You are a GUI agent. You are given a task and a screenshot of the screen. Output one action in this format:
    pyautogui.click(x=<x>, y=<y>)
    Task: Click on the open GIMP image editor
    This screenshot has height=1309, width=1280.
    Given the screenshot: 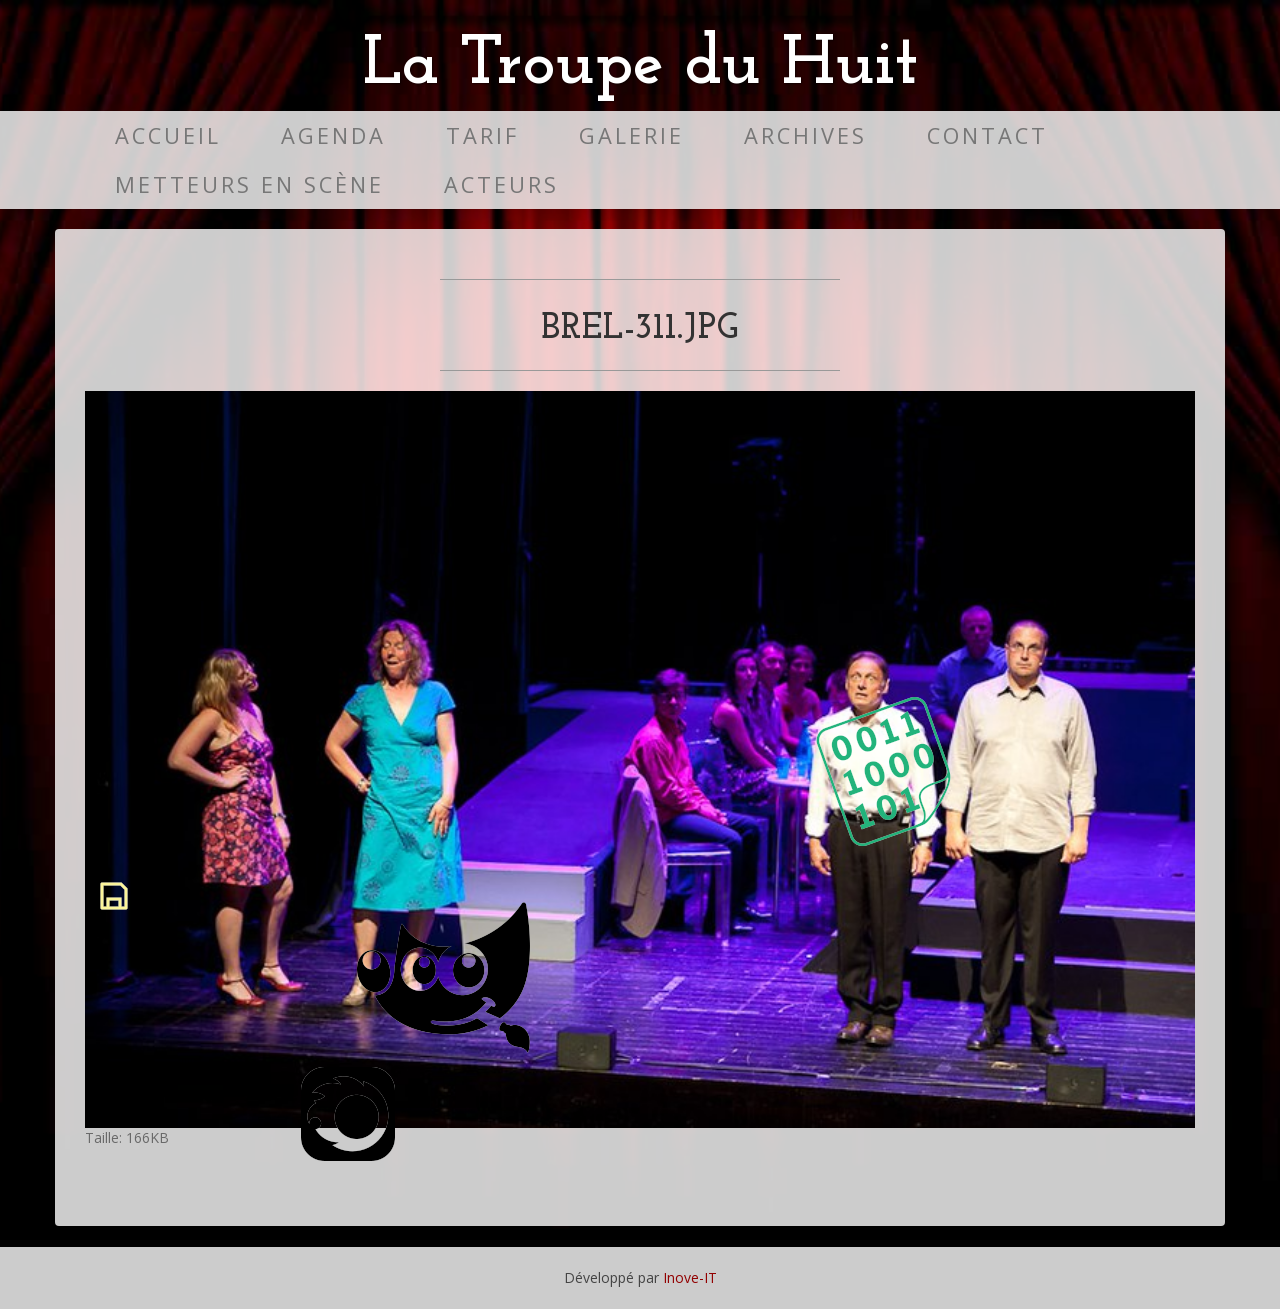 What is the action you would take?
    pyautogui.click(x=443, y=977)
    